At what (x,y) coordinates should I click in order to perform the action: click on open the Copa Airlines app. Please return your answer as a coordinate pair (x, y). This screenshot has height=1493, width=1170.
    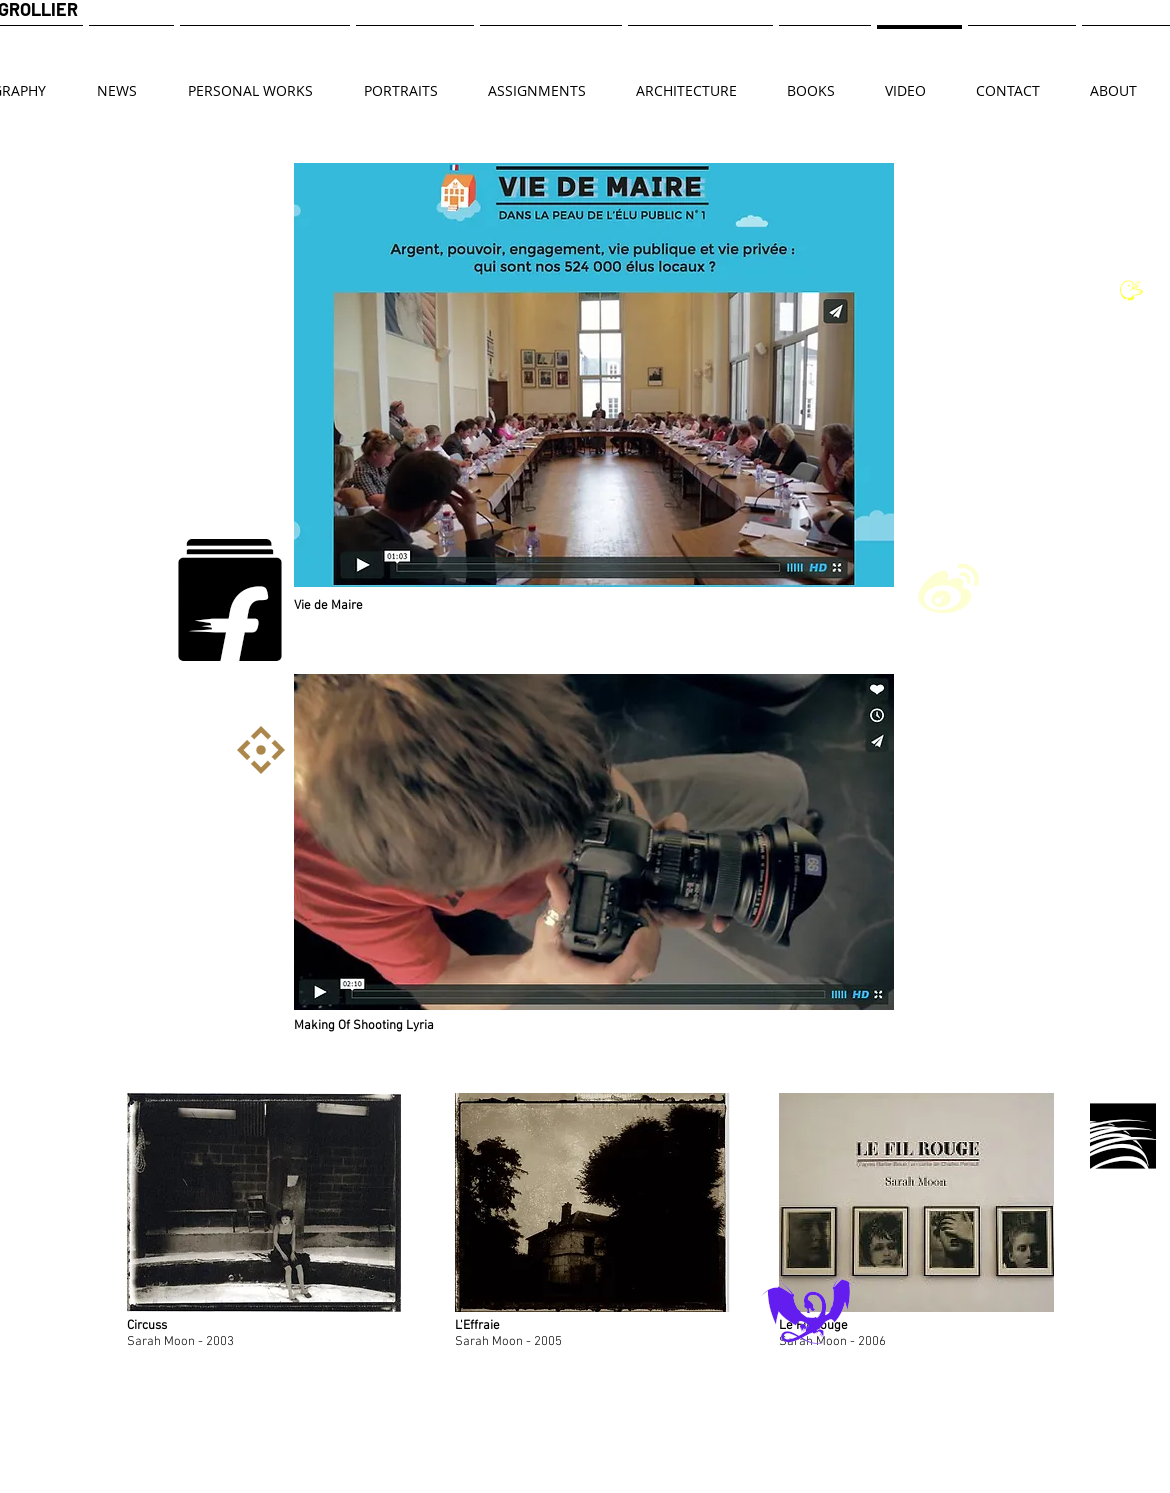
    Looking at the image, I should click on (1123, 1136).